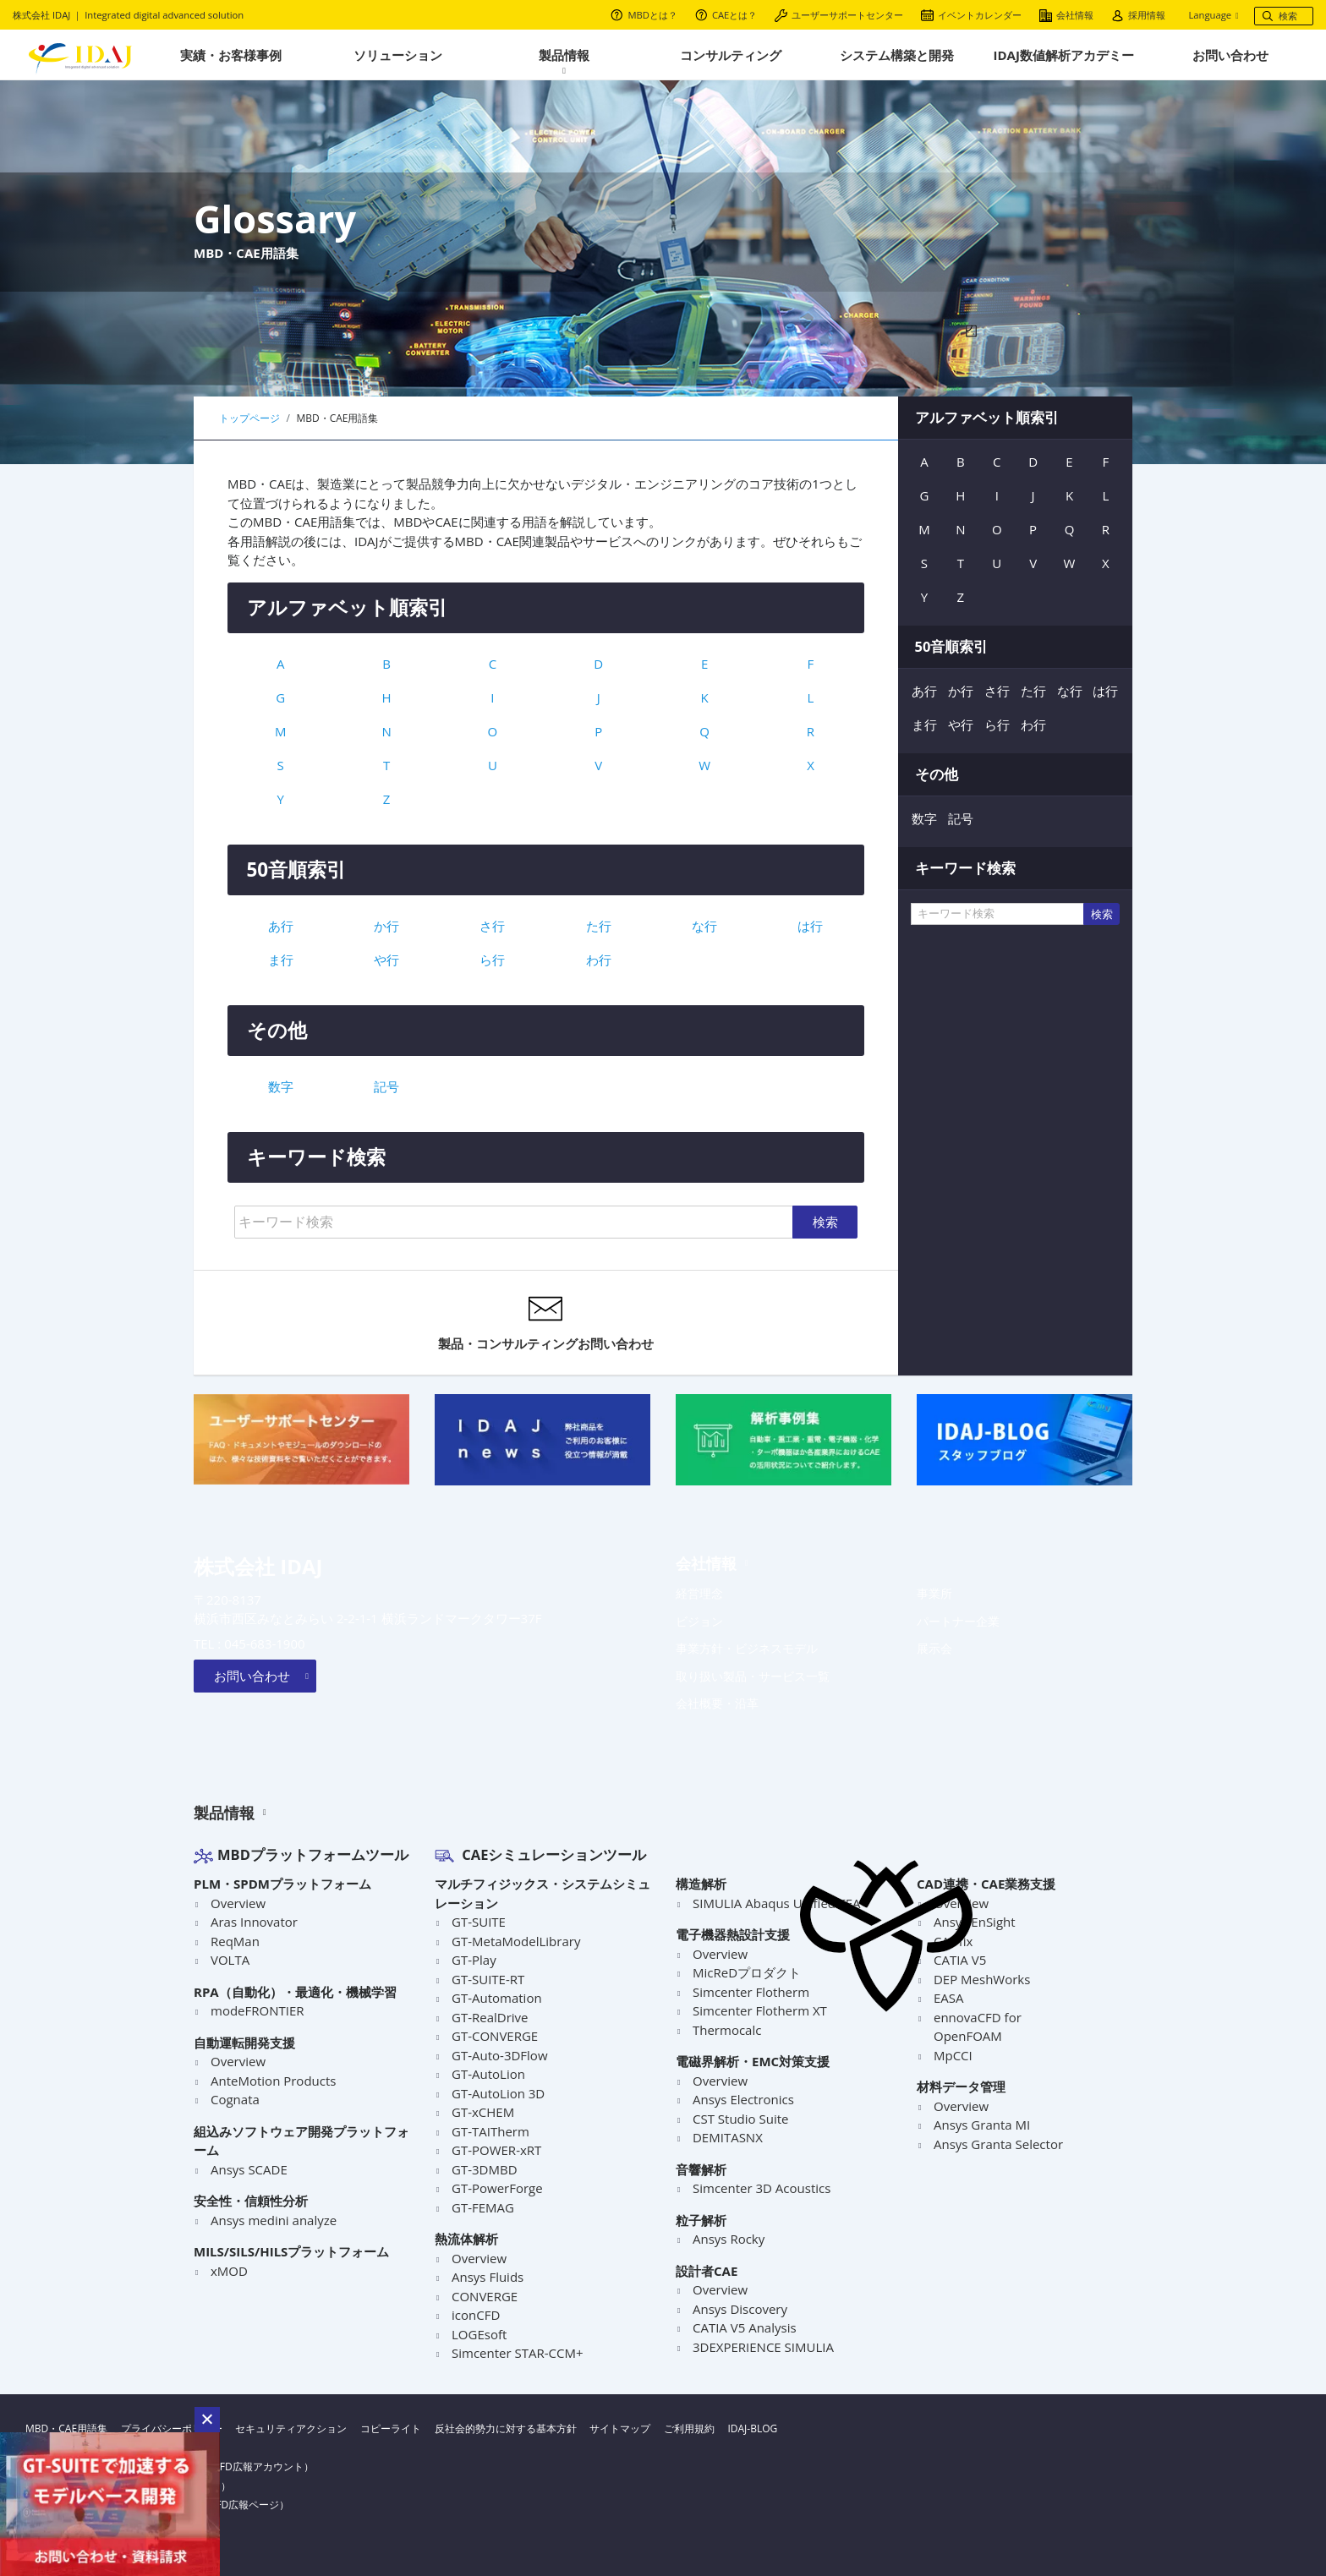 This screenshot has height=2576, width=1326. I want to click on intigriti bug bounty platform logo, so click(886, 1936).